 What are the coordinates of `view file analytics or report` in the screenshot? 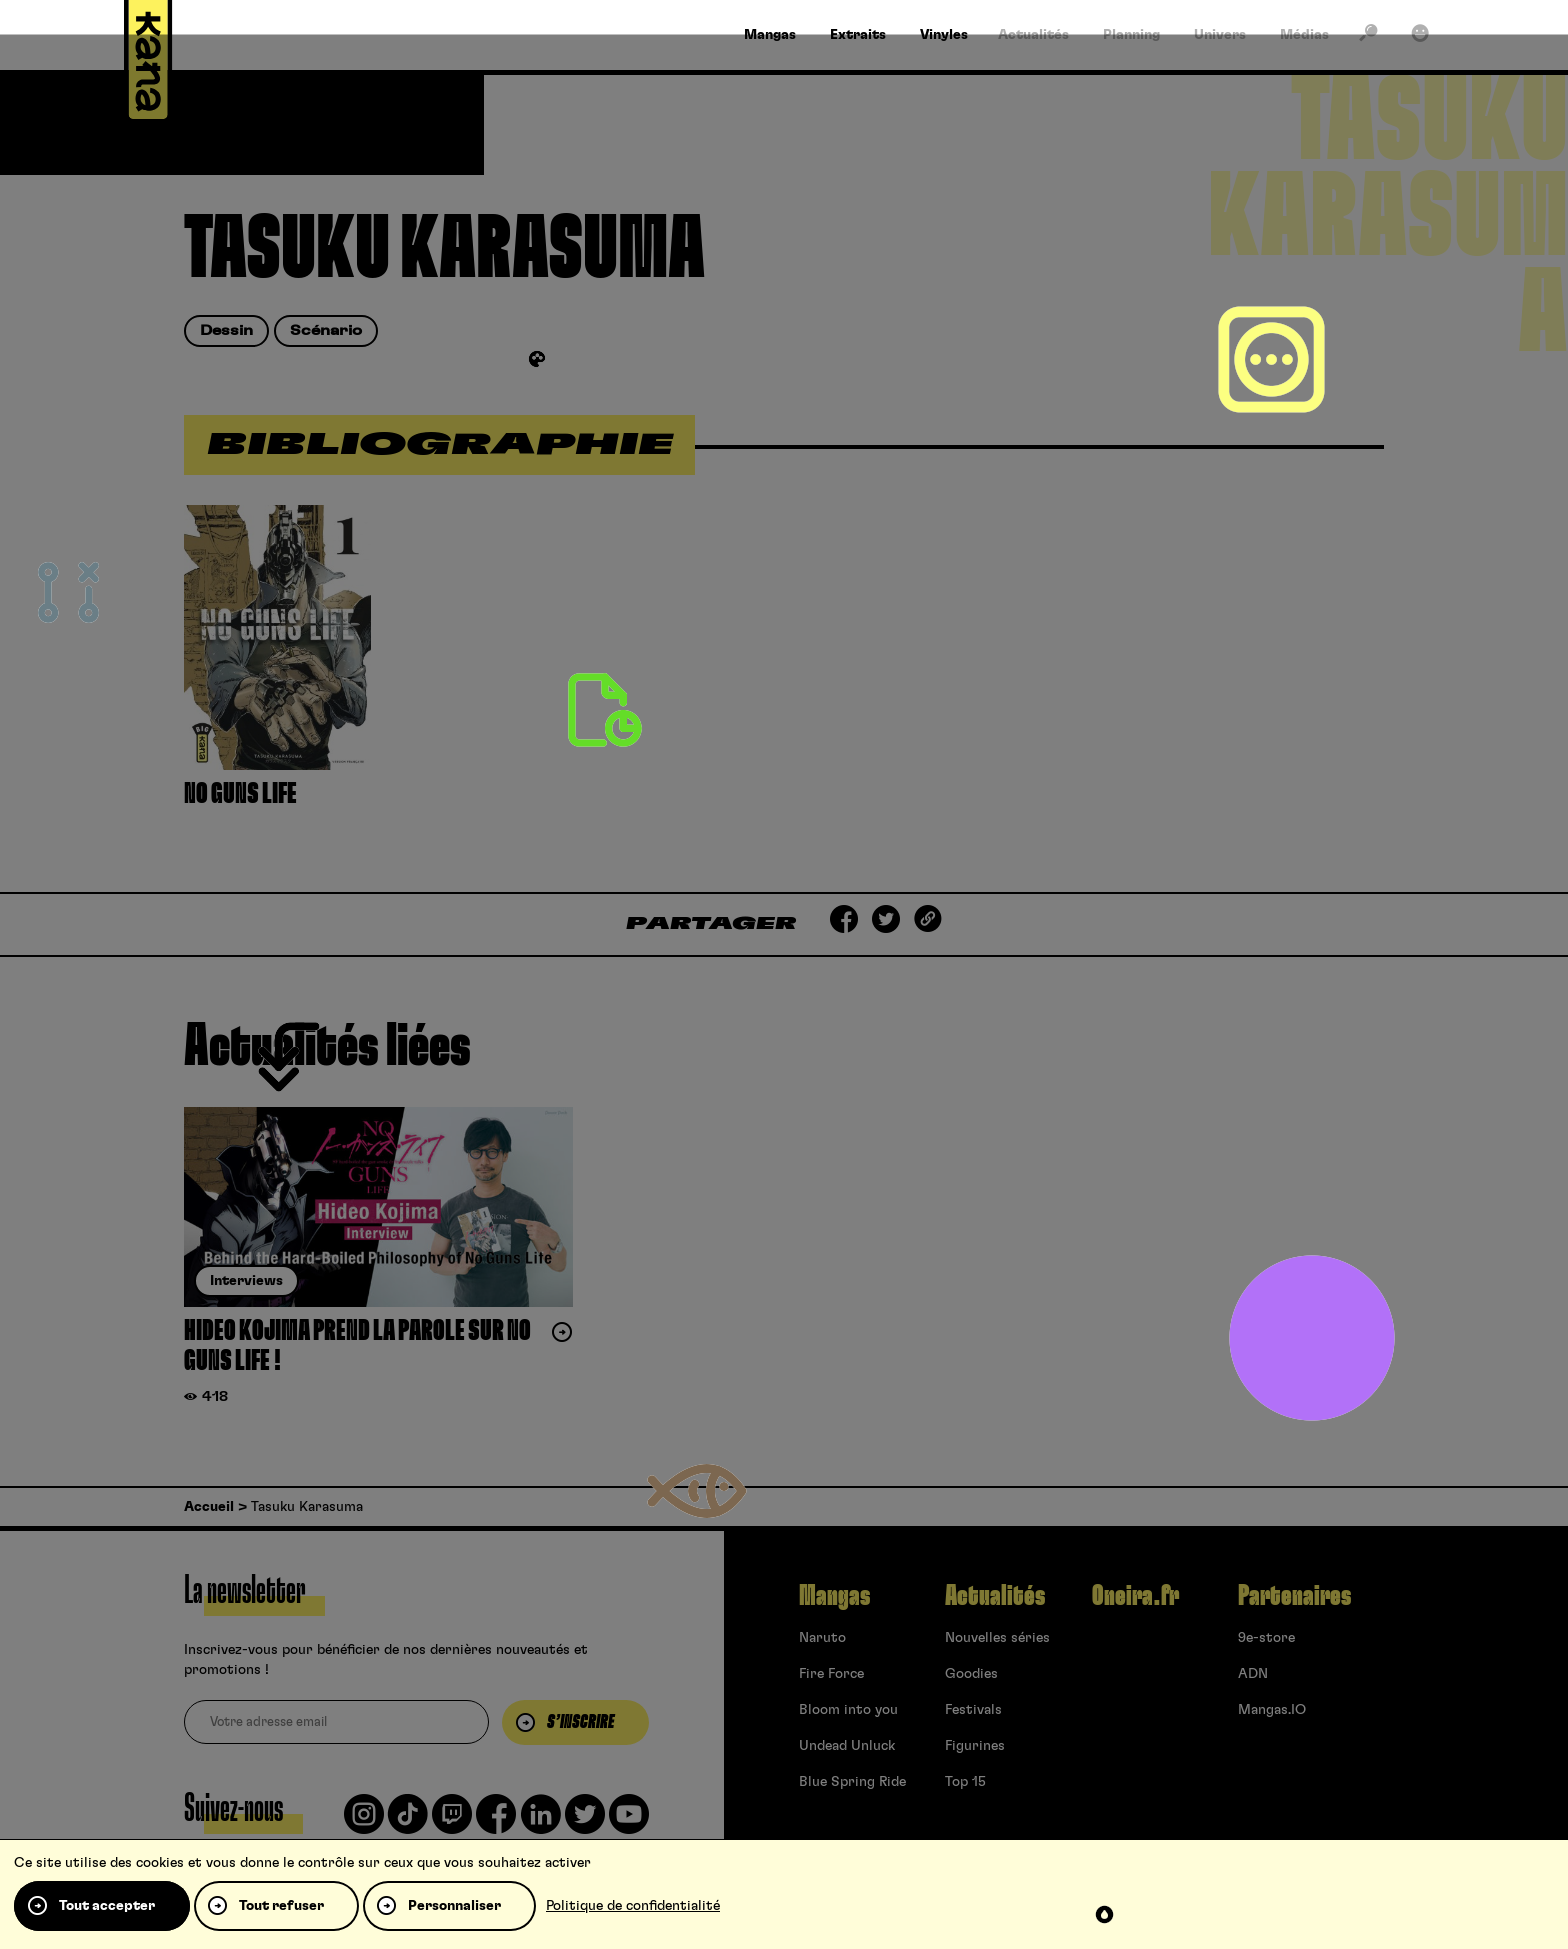 It's located at (605, 710).